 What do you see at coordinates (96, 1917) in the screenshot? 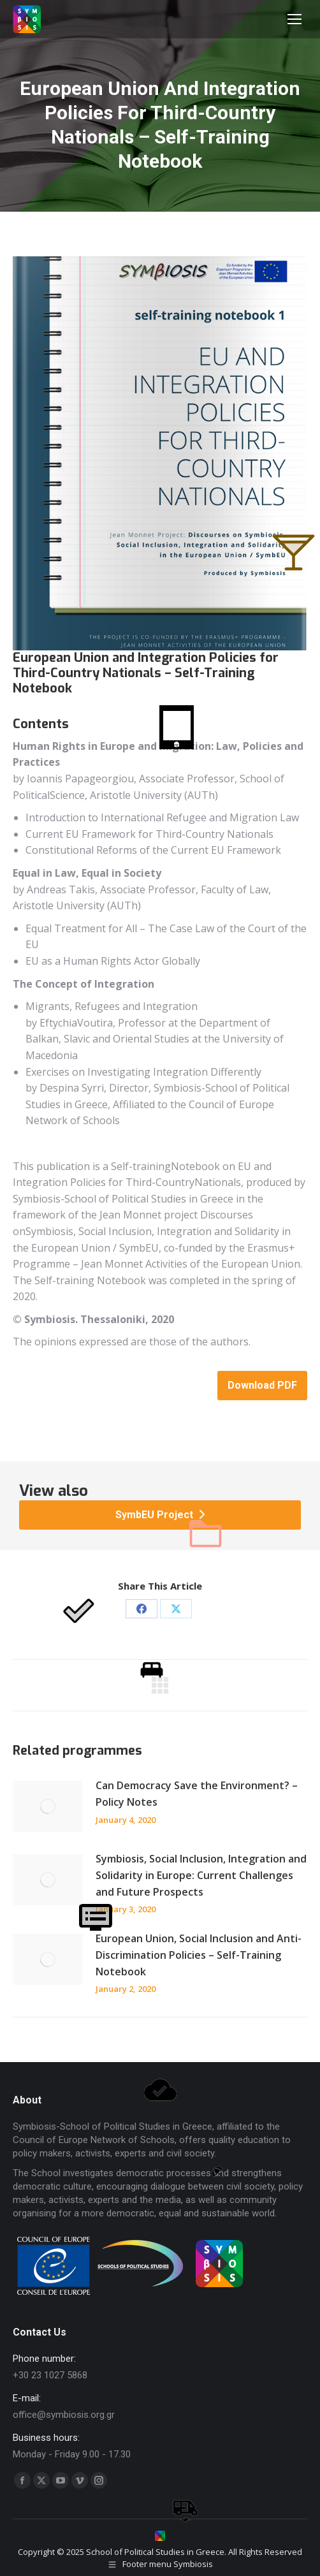
I see `access DVR or recorded content` at bounding box center [96, 1917].